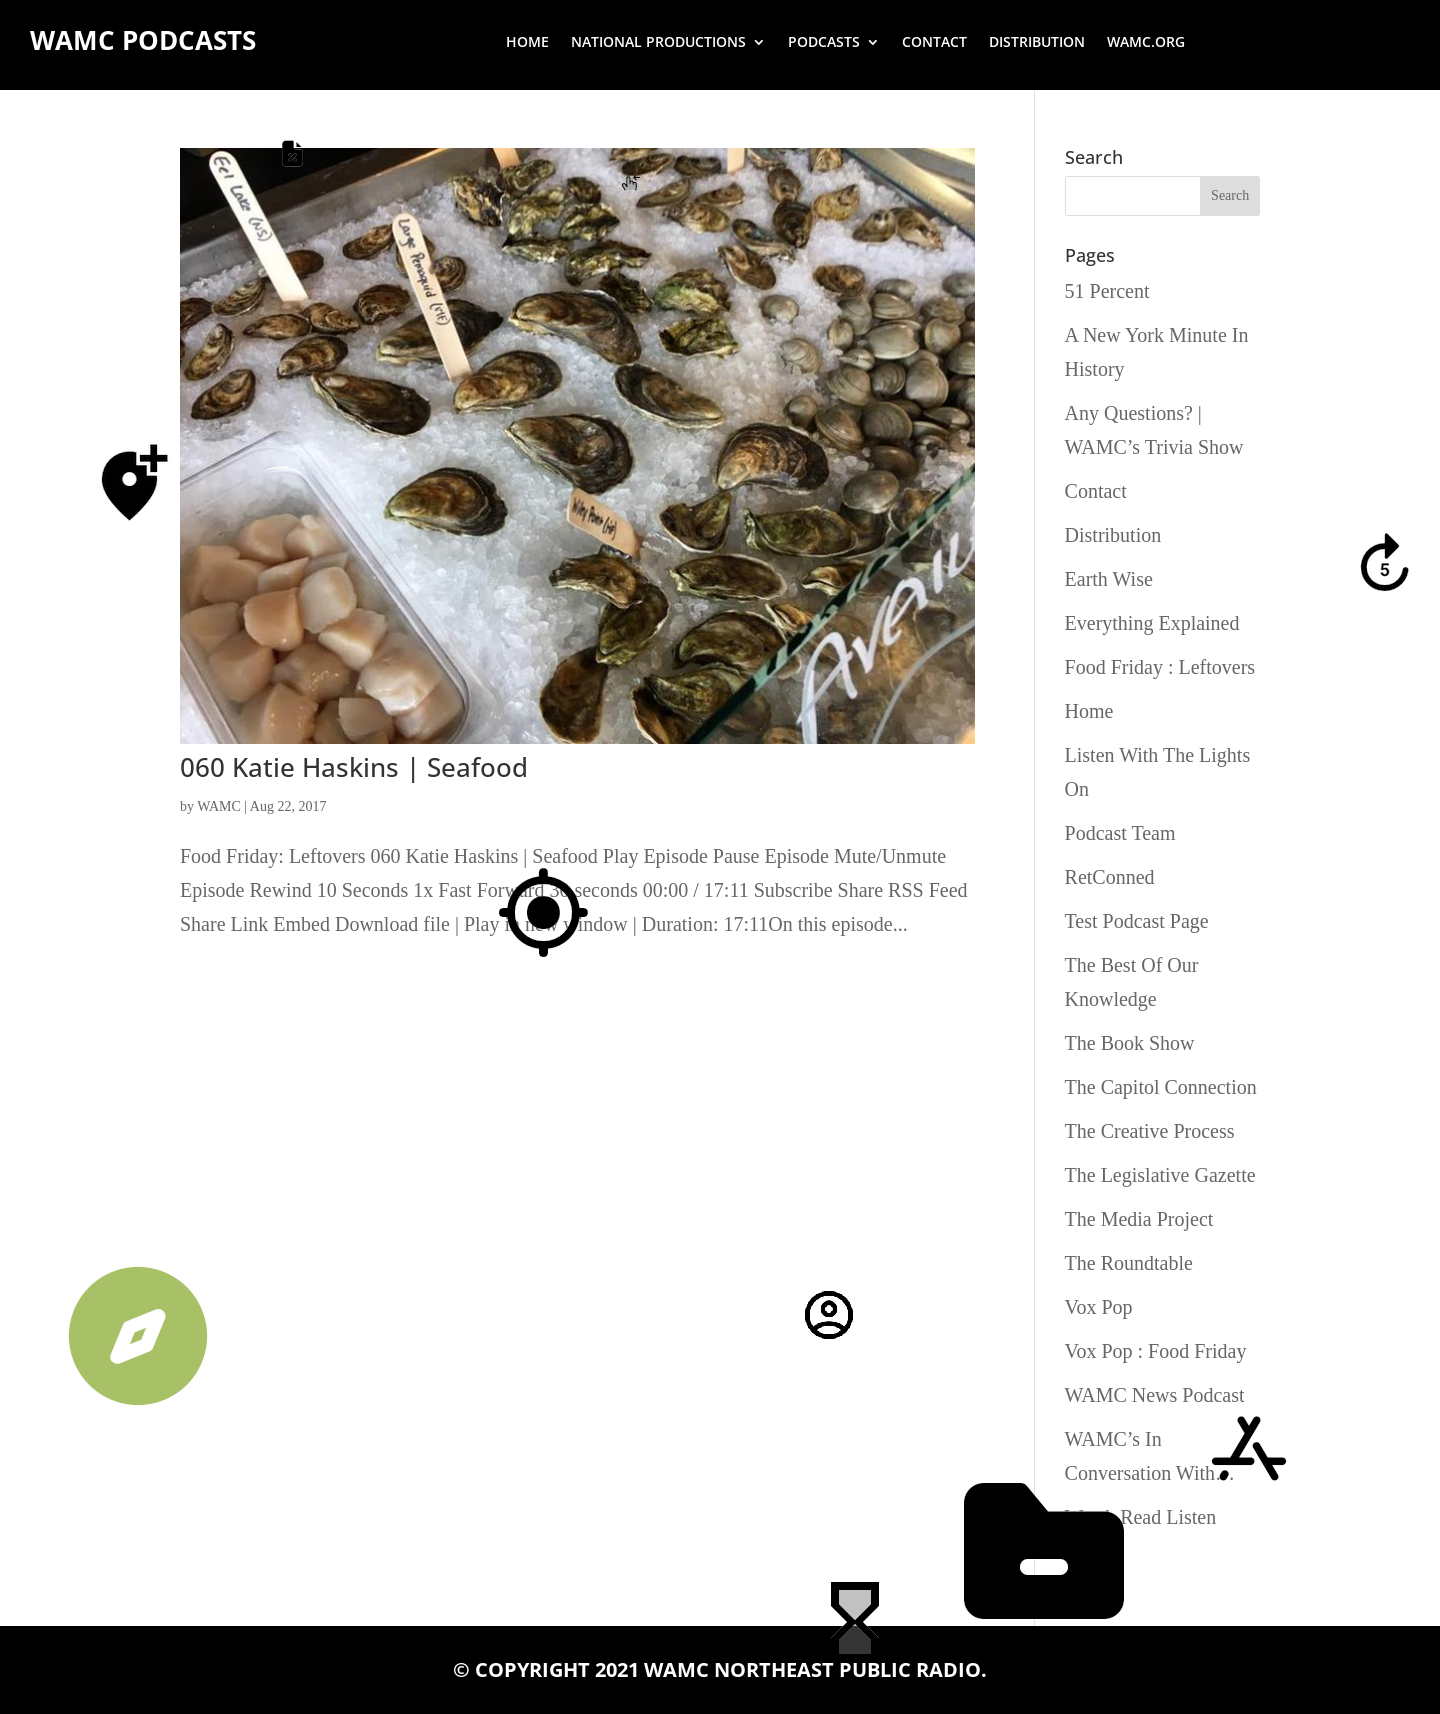 This screenshot has height=1714, width=1440. Describe the element at coordinates (1385, 564) in the screenshot. I see `skip forward 5 seconds in media playback` at that location.